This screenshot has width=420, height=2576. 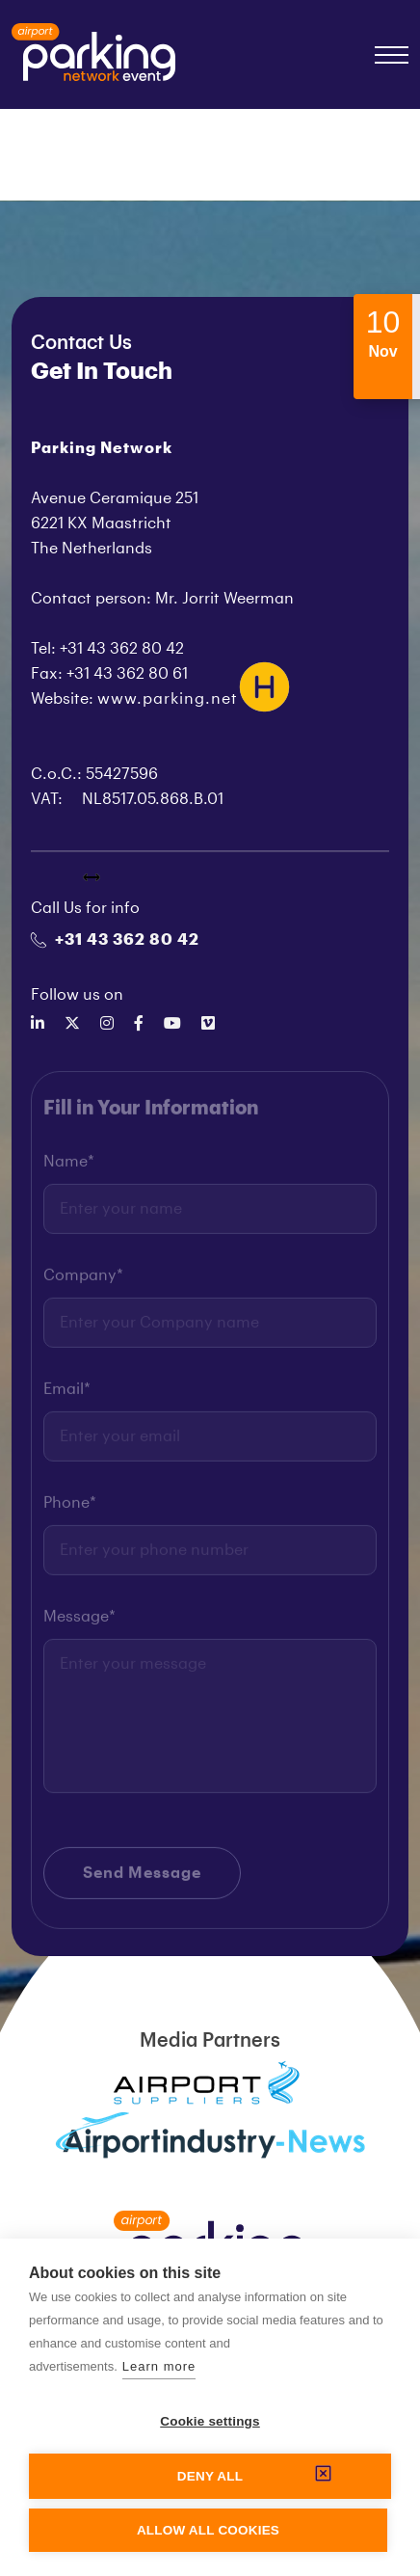 I want to click on adjust width or resize horizontally, so click(x=92, y=877).